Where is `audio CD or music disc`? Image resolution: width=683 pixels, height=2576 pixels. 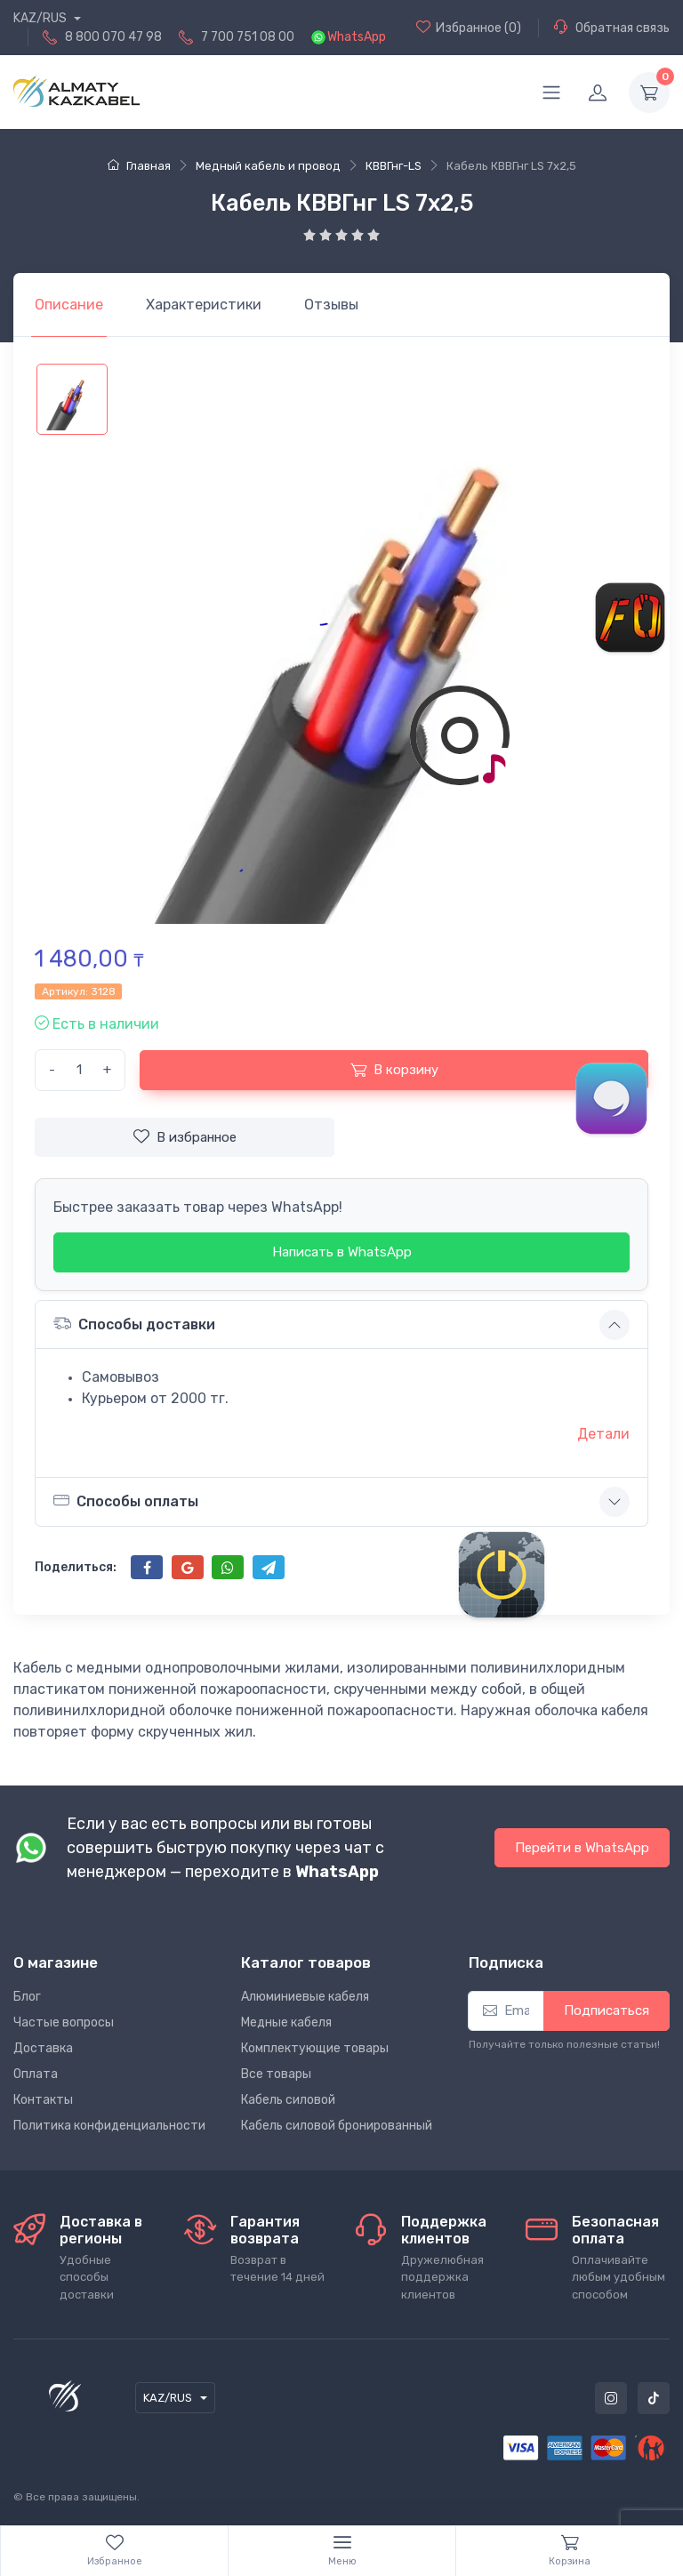
audio CD or music disc is located at coordinates (460, 735).